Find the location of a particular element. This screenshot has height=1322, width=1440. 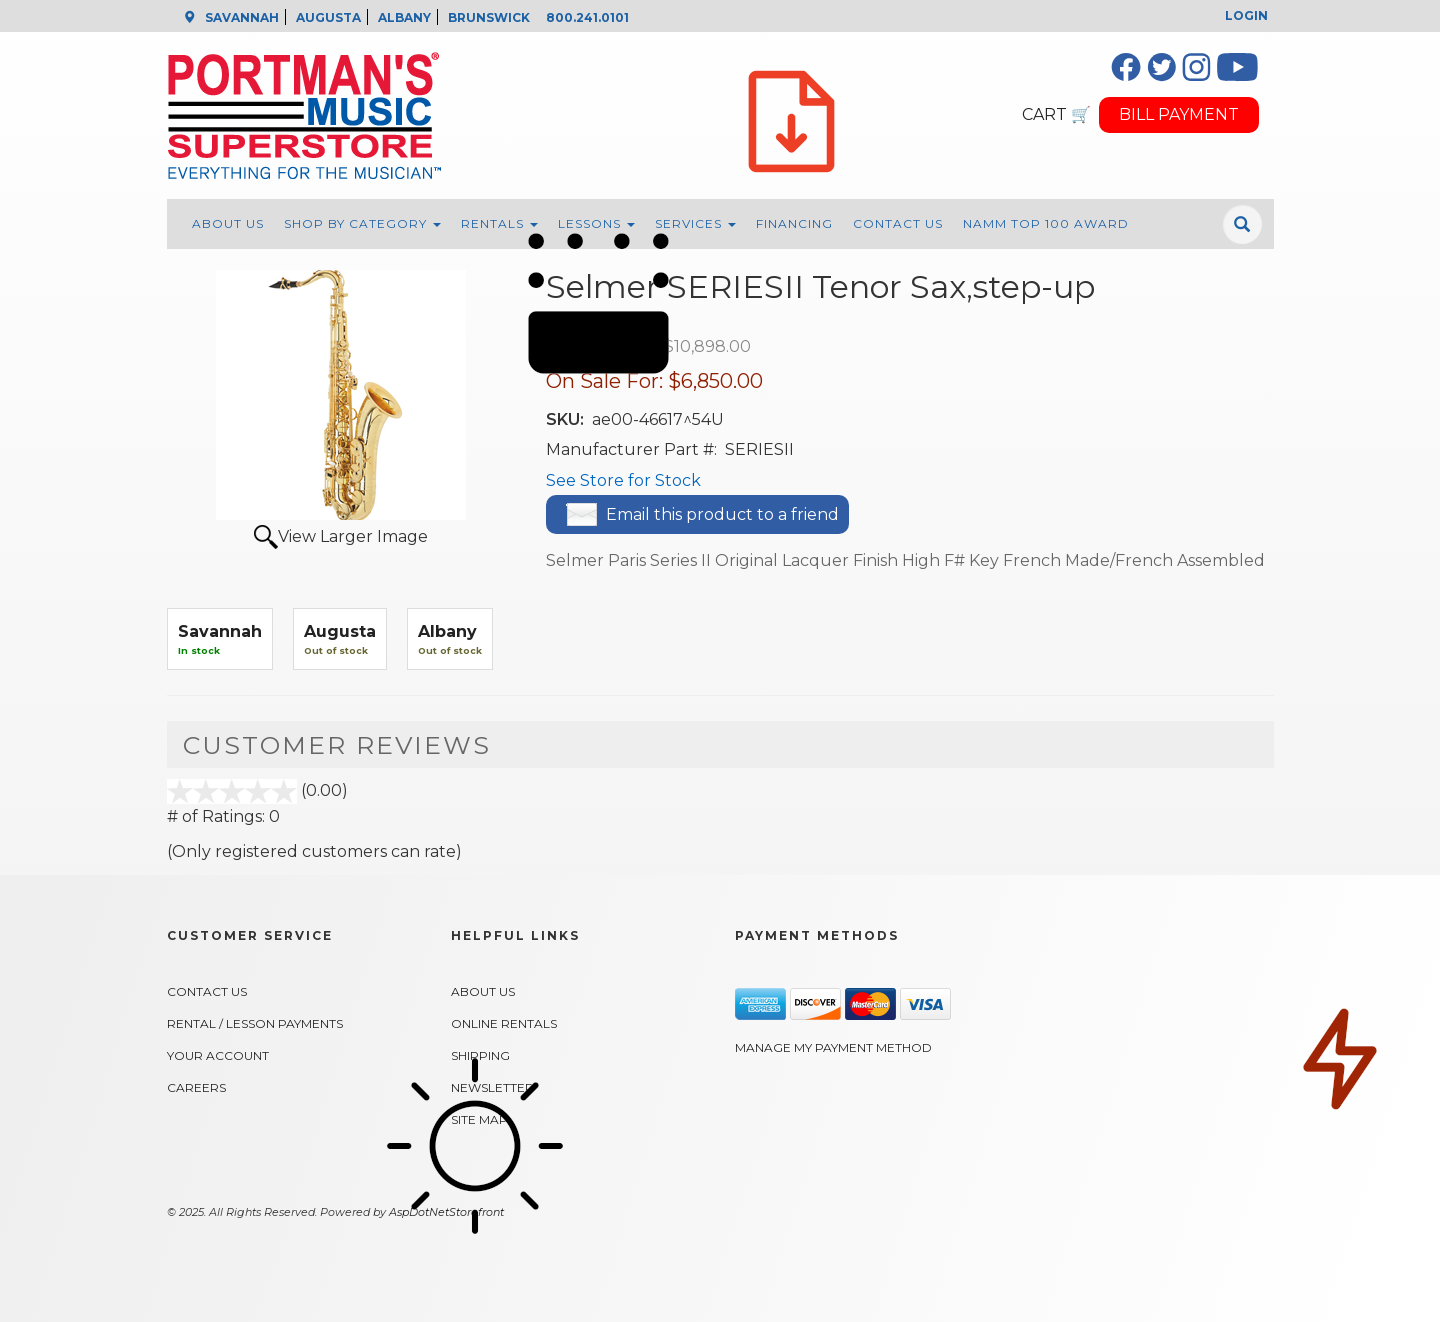

switch to light mode is located at coordinates (475, 1146).